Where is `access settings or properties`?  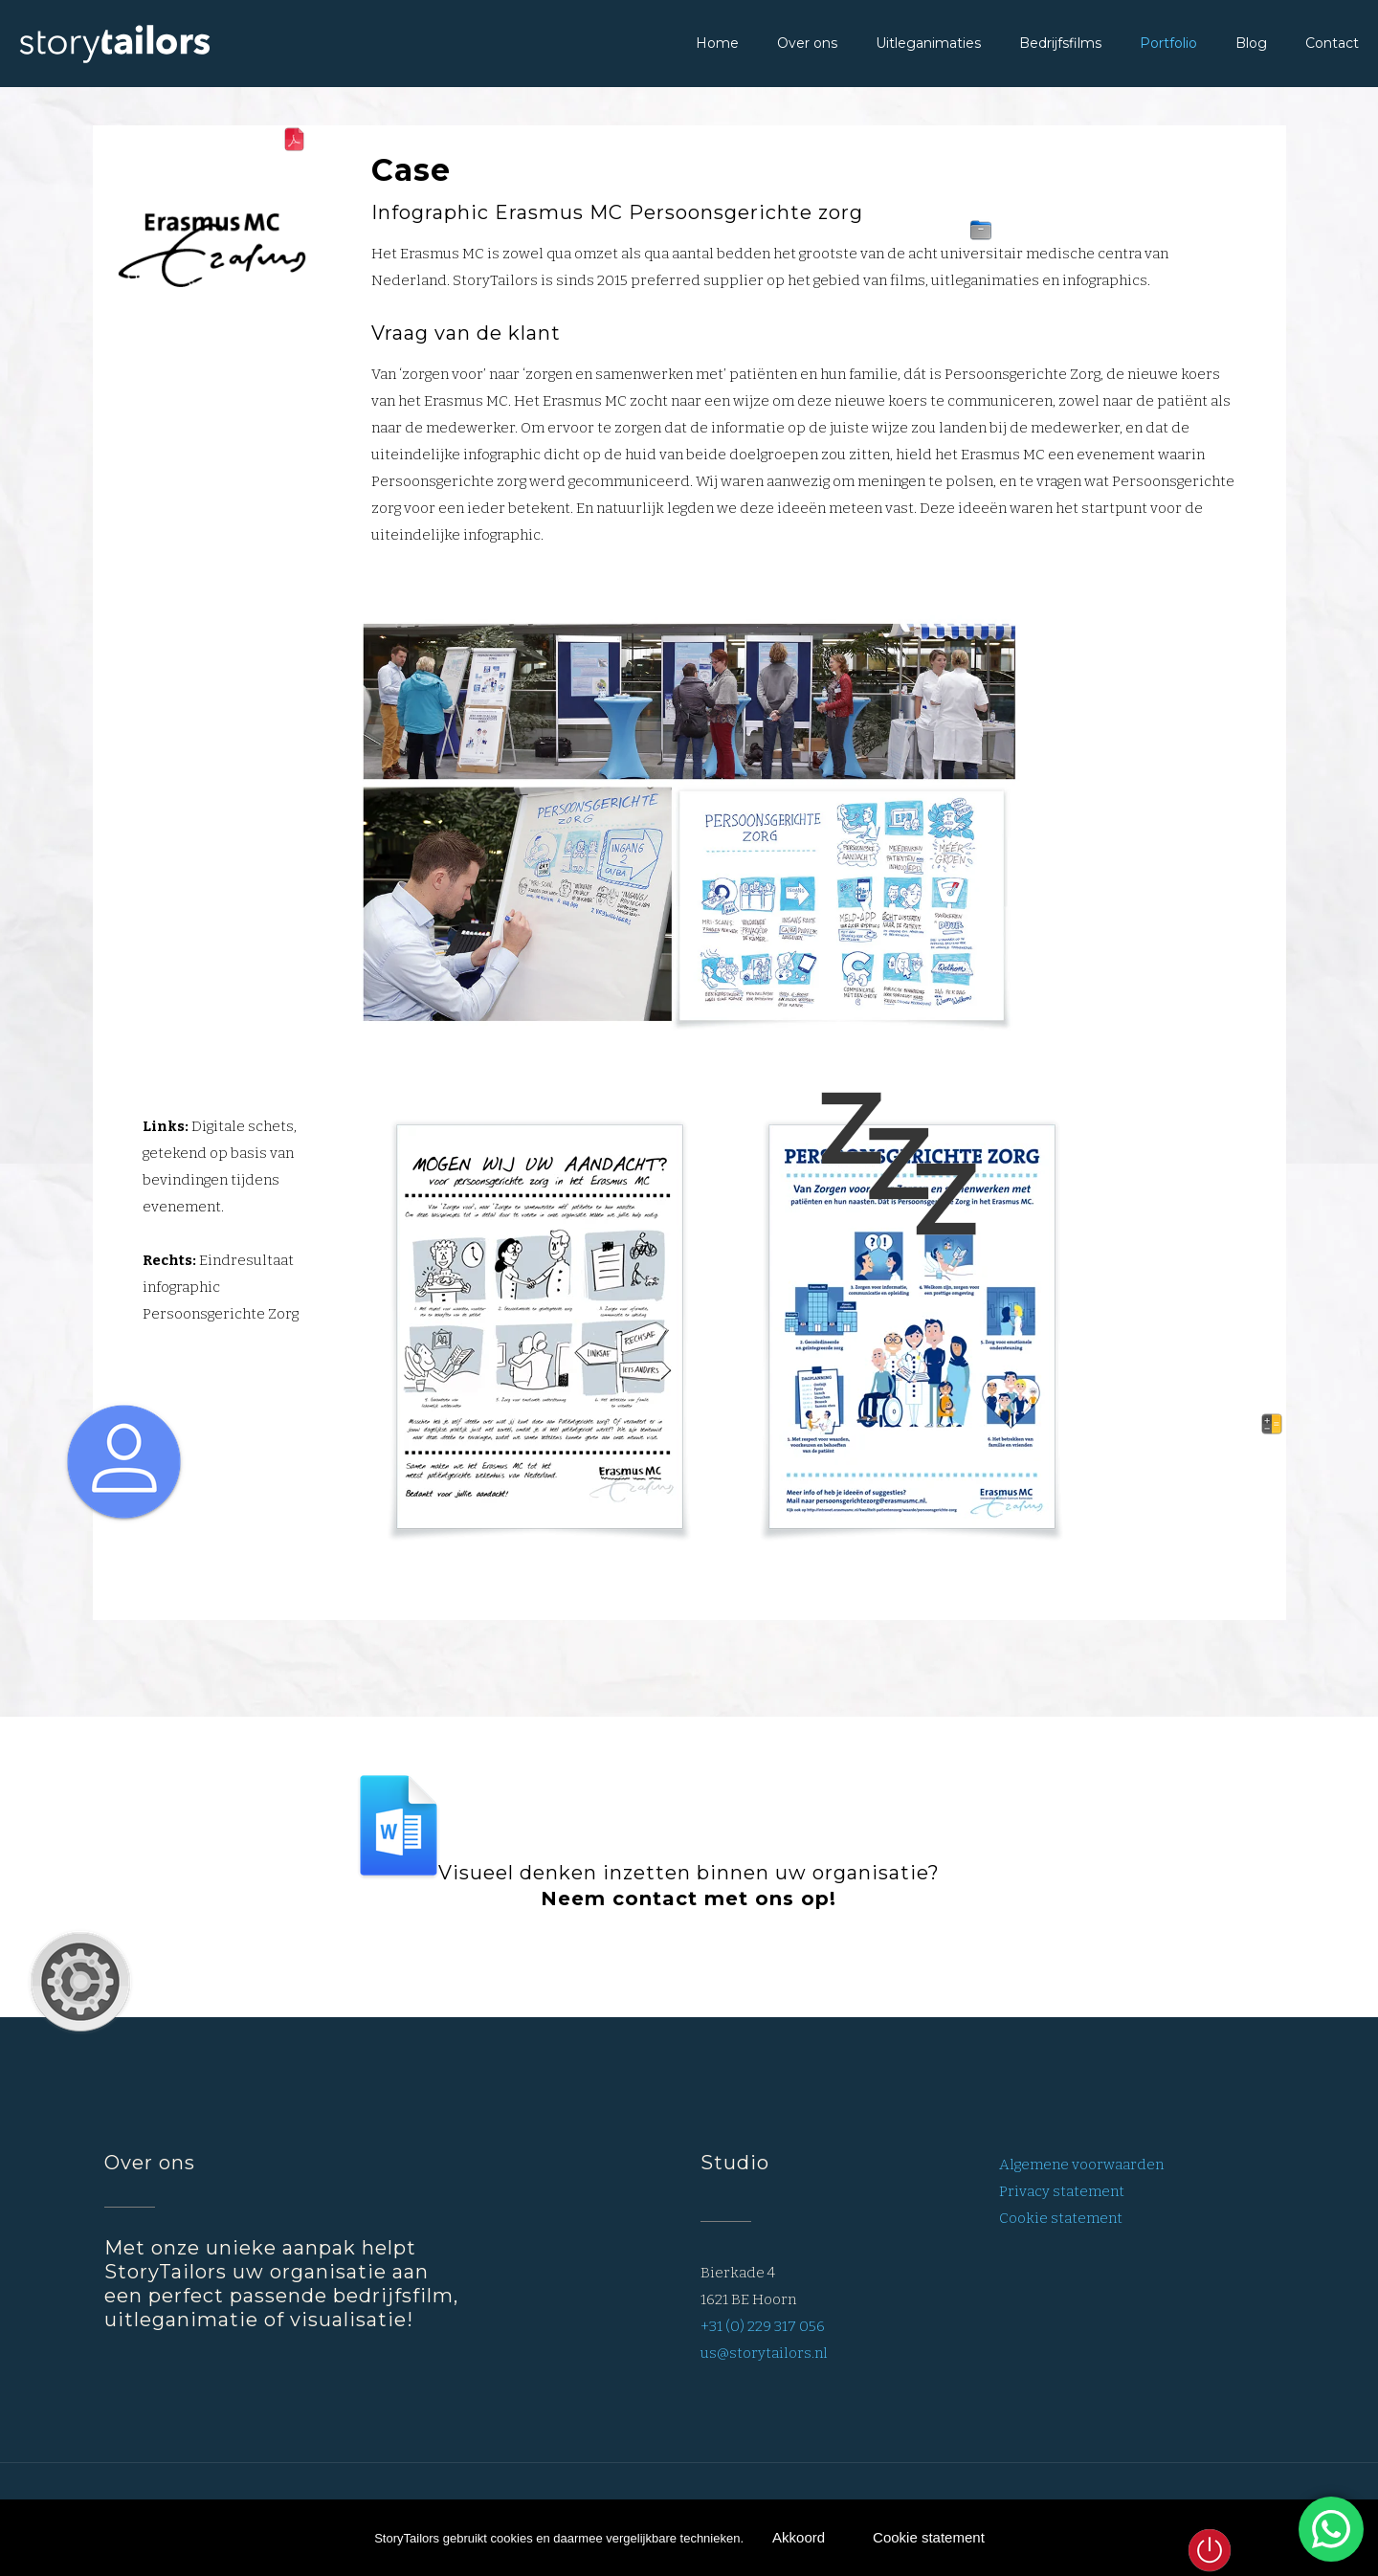 access settings or properties is located at coordinates (80, 1982).